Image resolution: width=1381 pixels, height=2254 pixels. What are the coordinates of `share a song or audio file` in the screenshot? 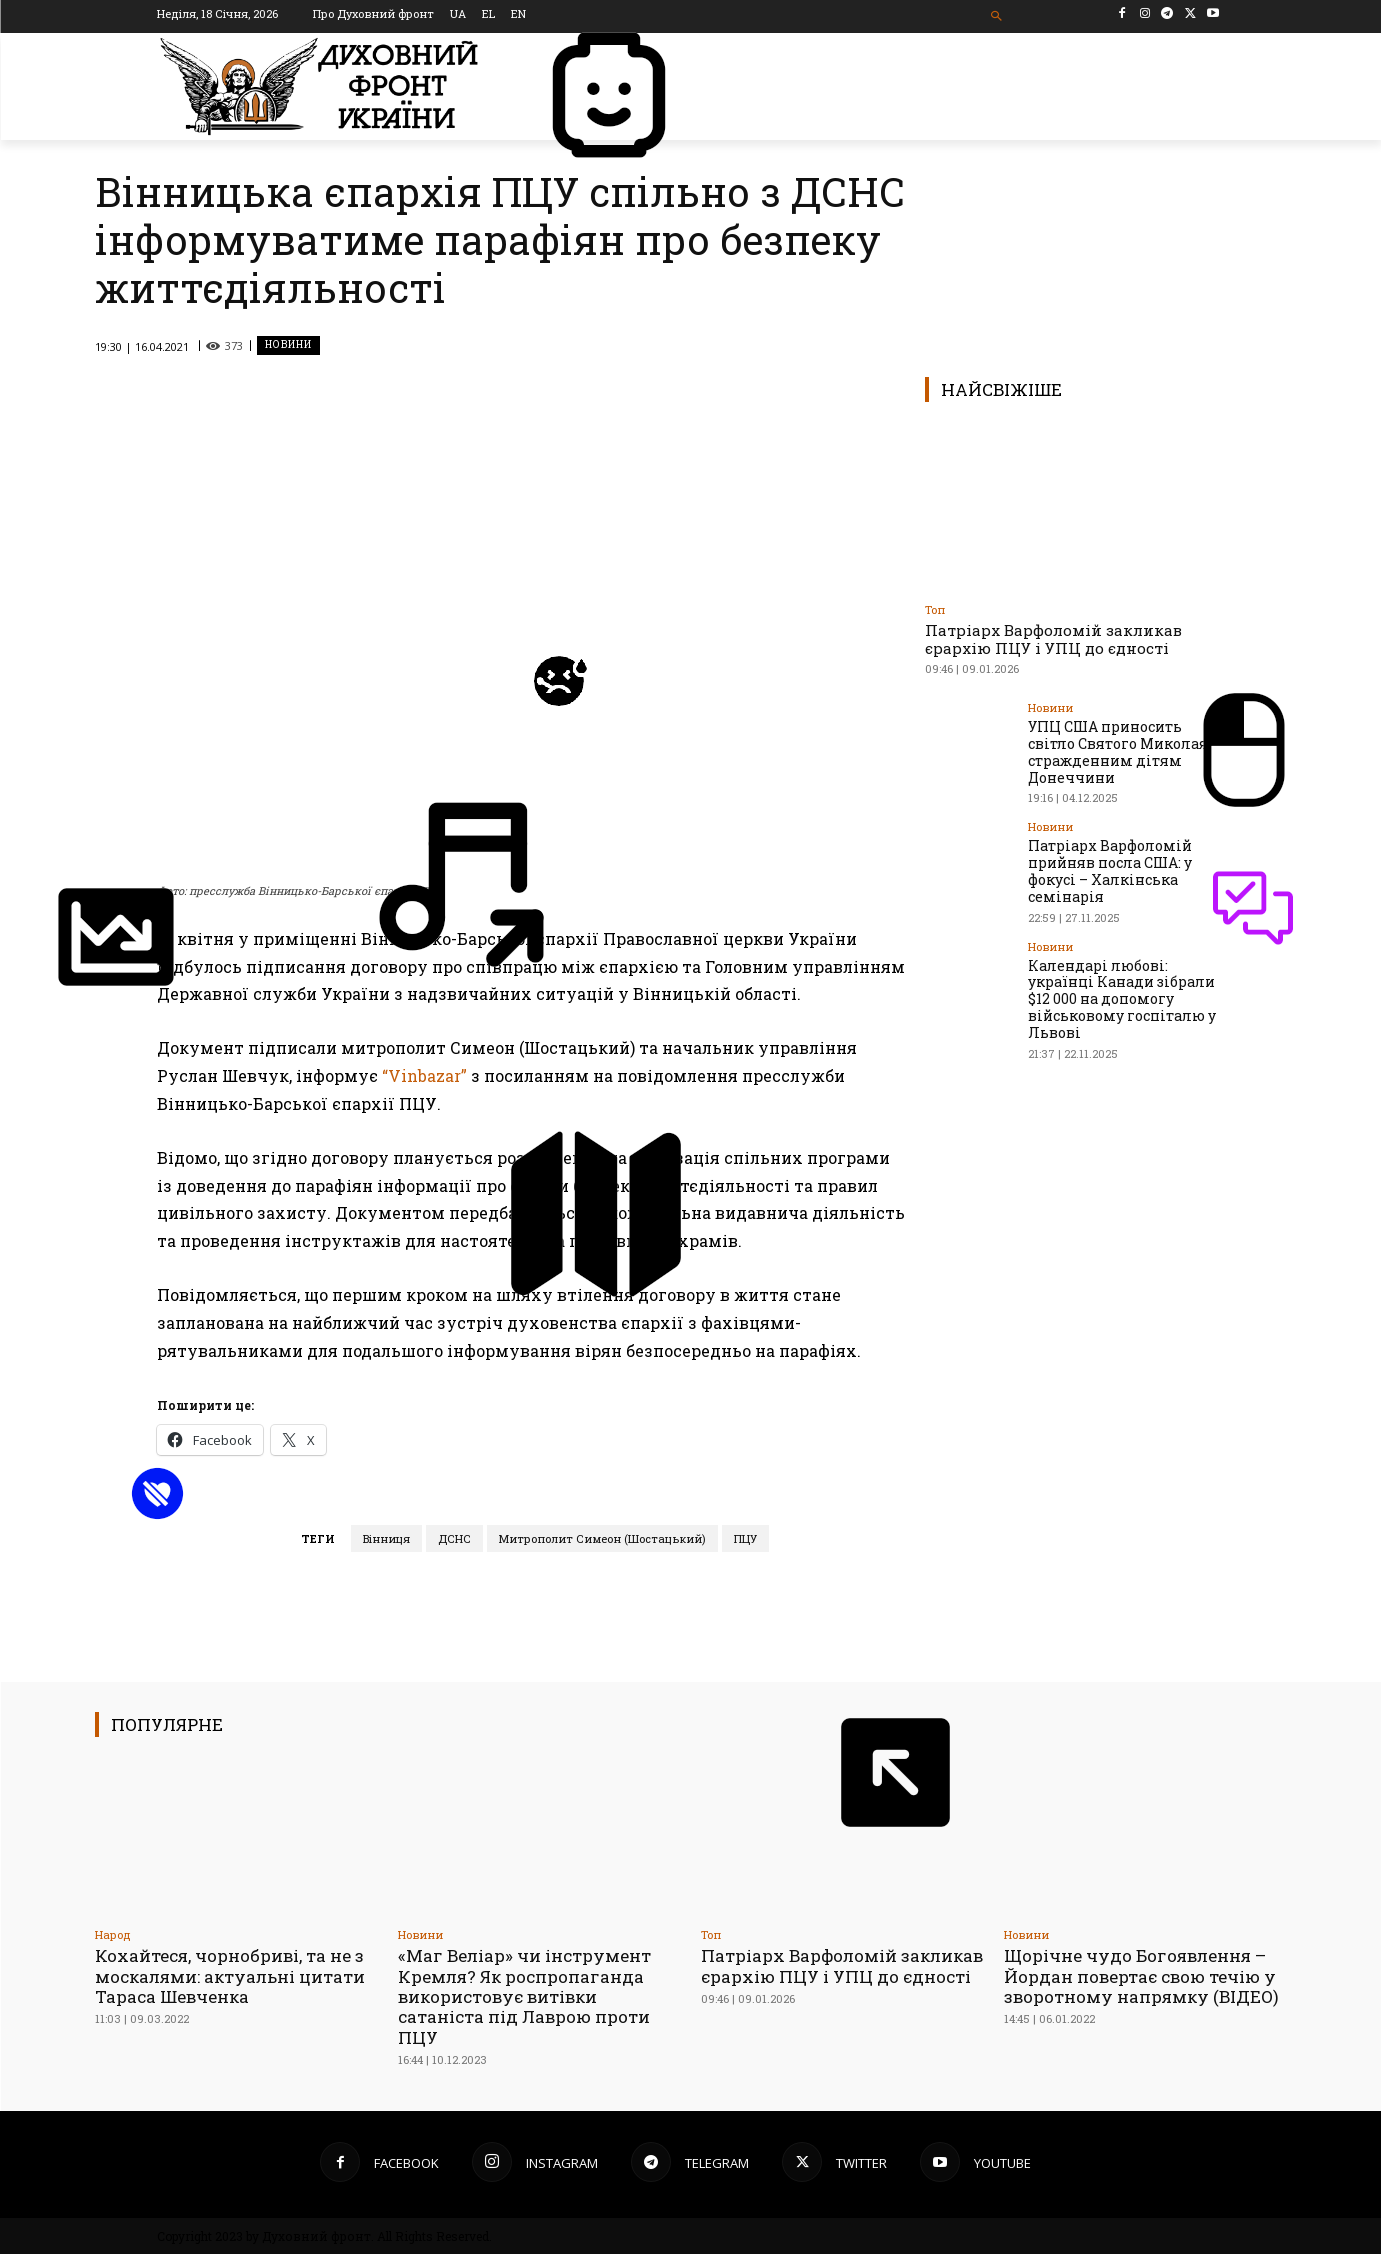 It's located at (461, 876).